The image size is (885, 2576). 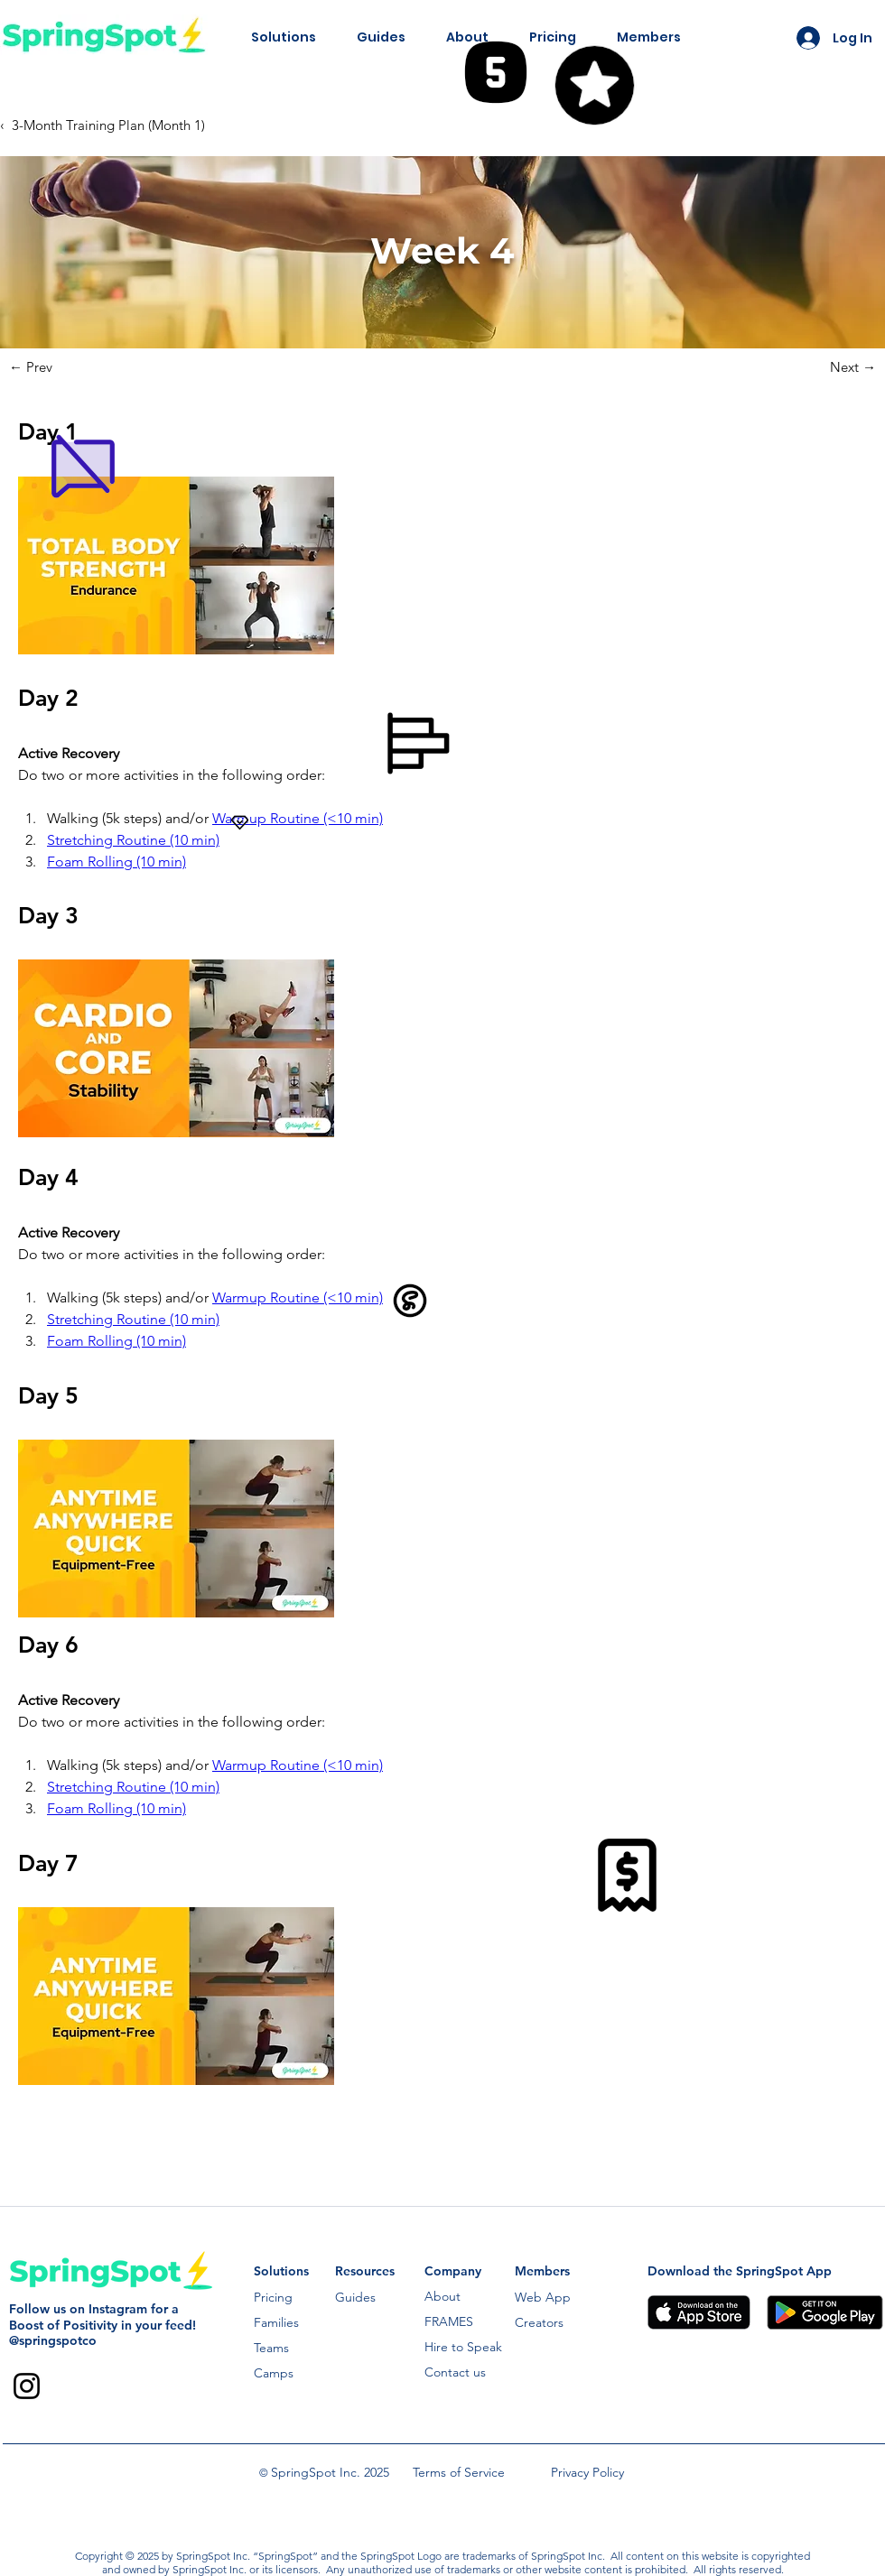 What do you see at coordinates (410, 1301) in the screenshot?
I see `indicates sass stylesheet technology` at bounding box center [410, 1301].